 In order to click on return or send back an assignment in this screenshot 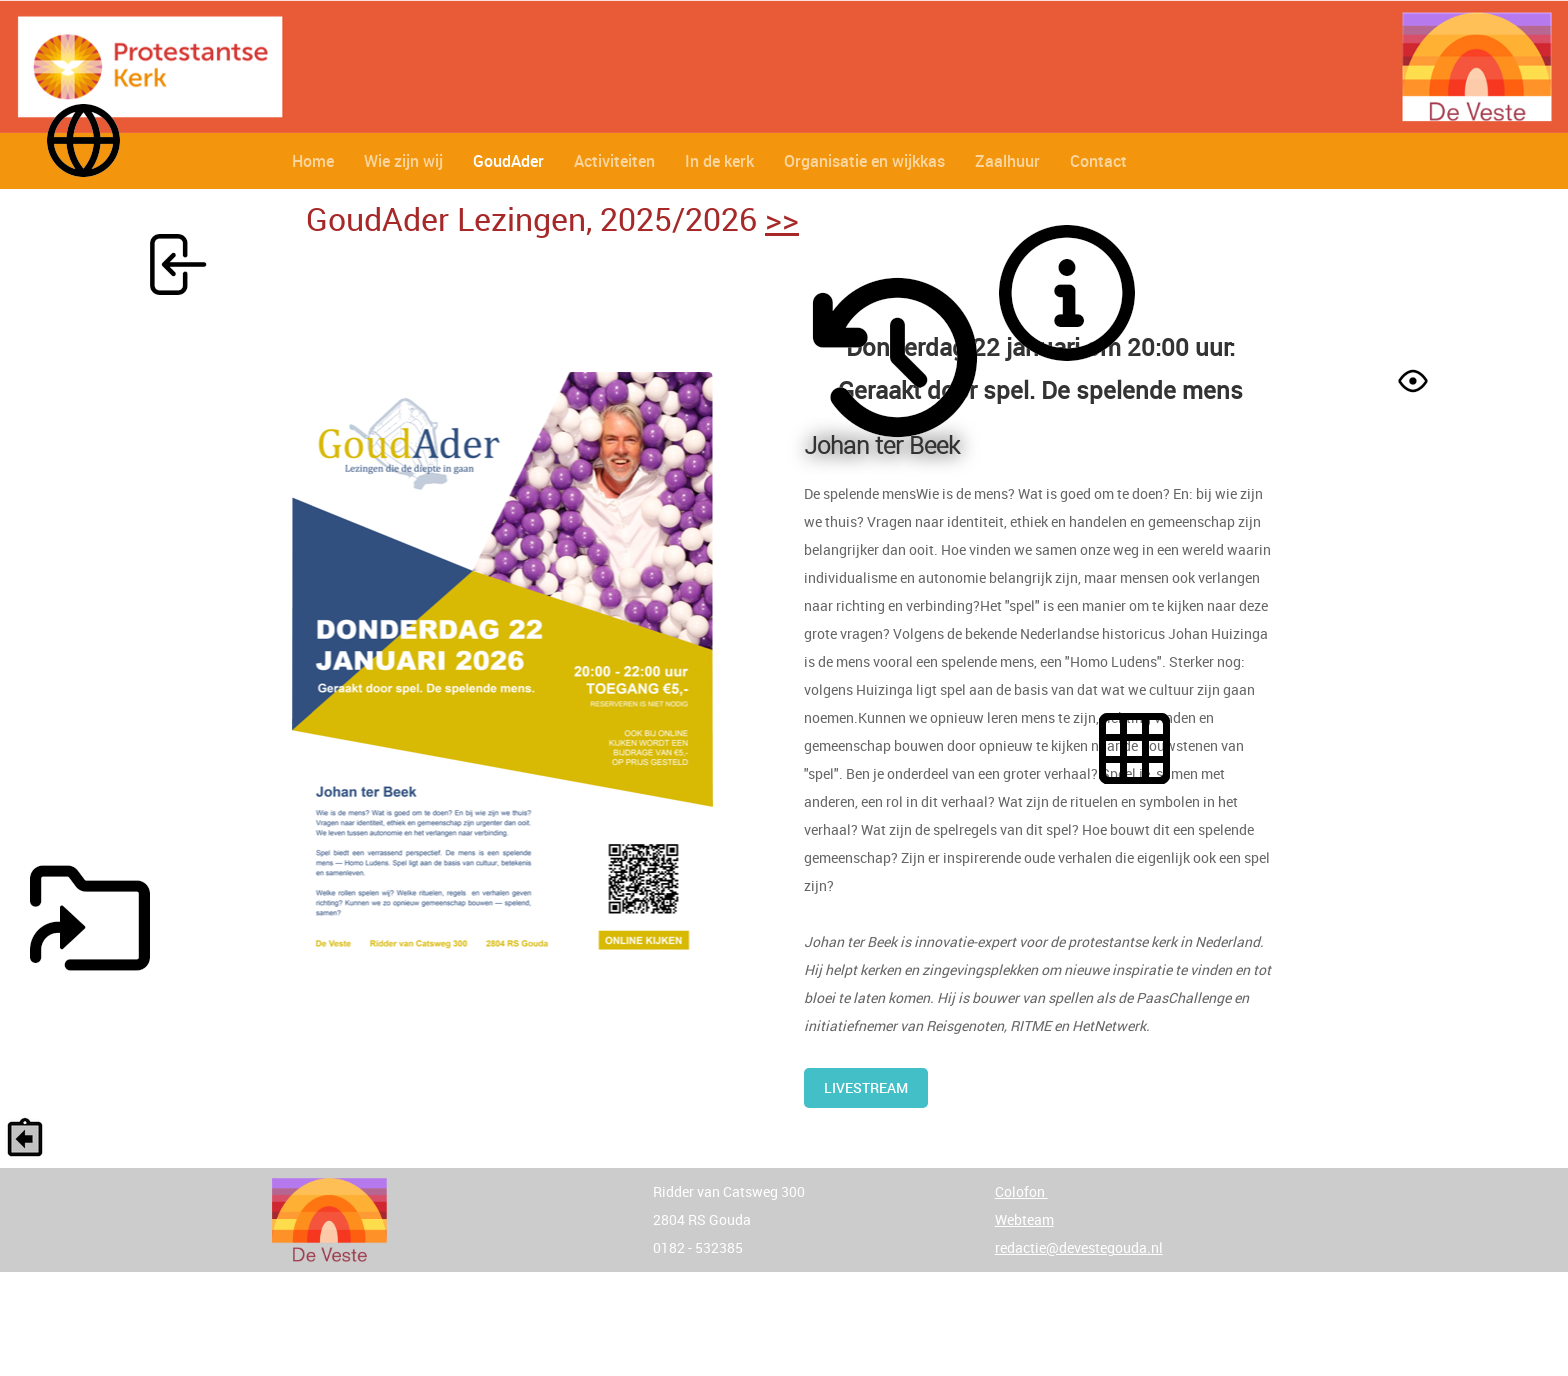, I will do `click(25, 1139)`.